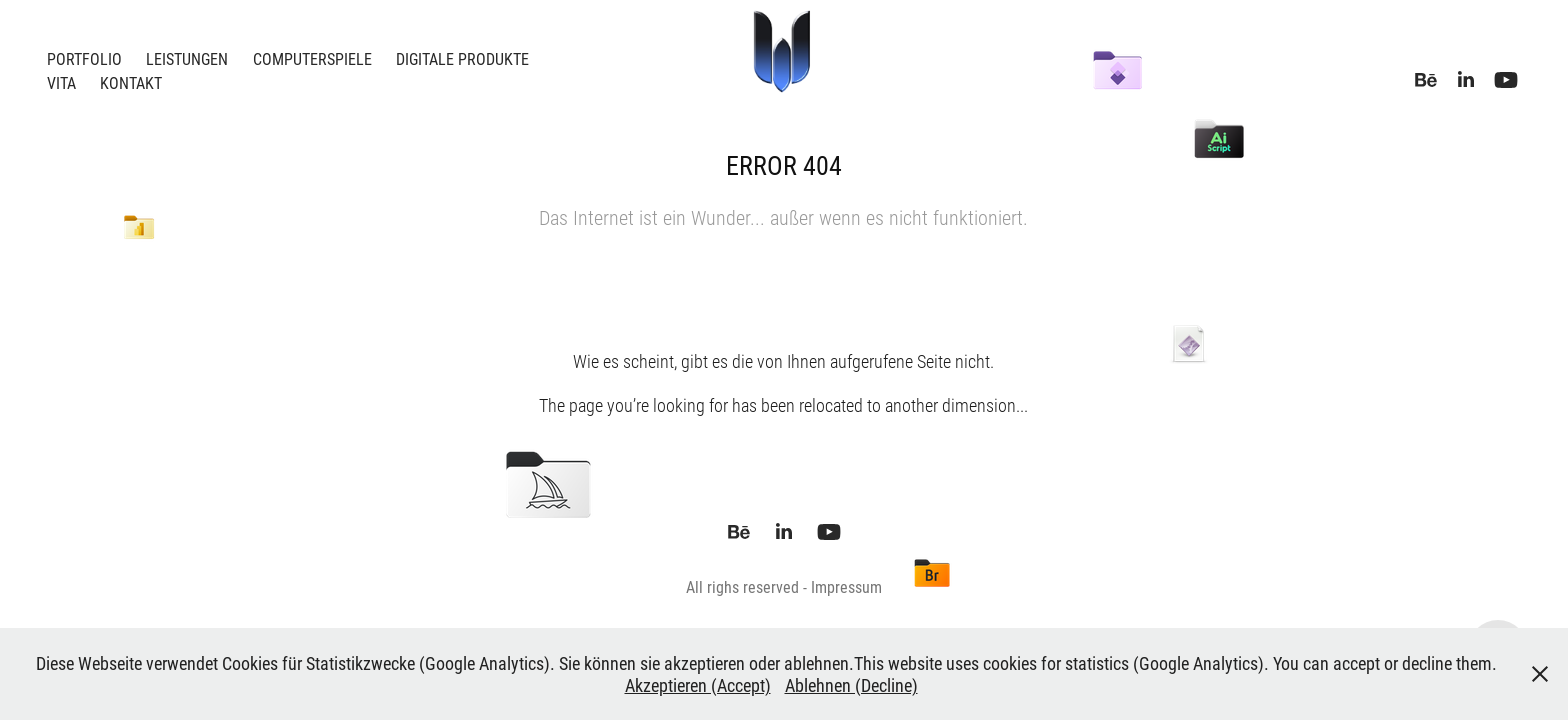 The width and height of the screenshot is (1568, 720). What do you see at coordinates (1117, 71) in the screenshot?
I see `open microsoft finance documents folder` at bounding box center [1117, 71].